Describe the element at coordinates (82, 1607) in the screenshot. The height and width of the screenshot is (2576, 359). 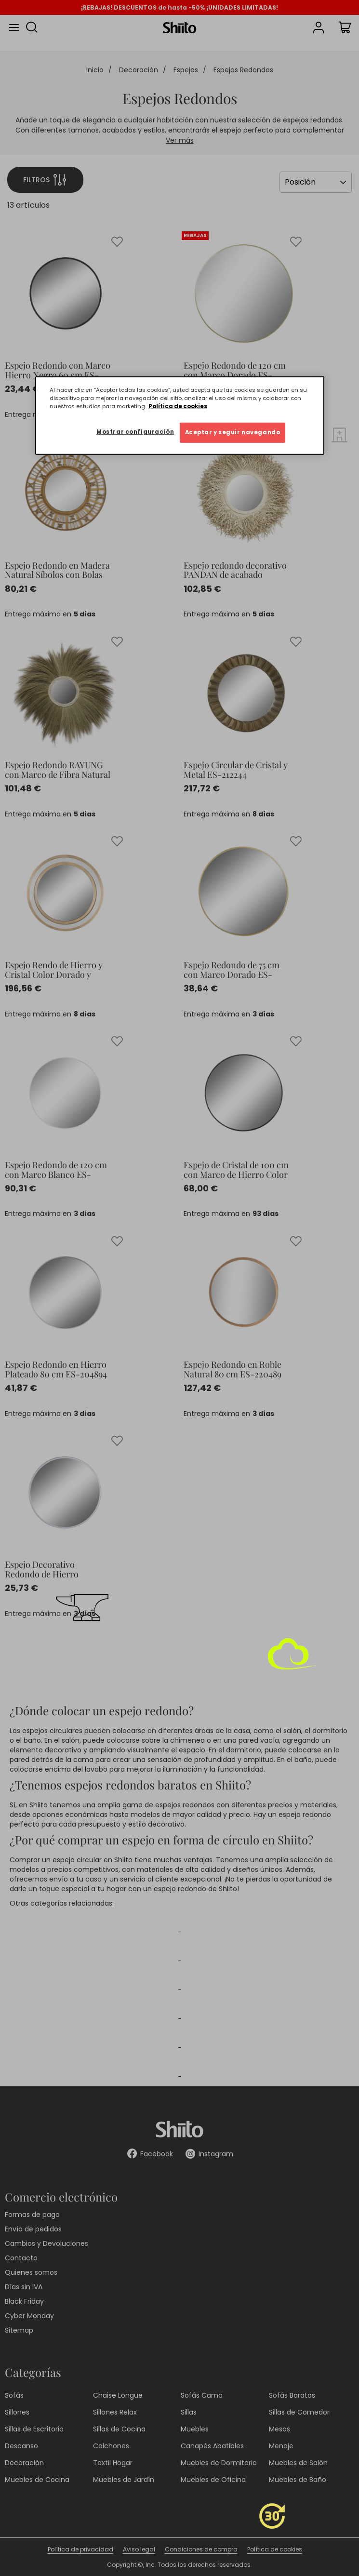
I see `conda-forge community package repository` at that location.